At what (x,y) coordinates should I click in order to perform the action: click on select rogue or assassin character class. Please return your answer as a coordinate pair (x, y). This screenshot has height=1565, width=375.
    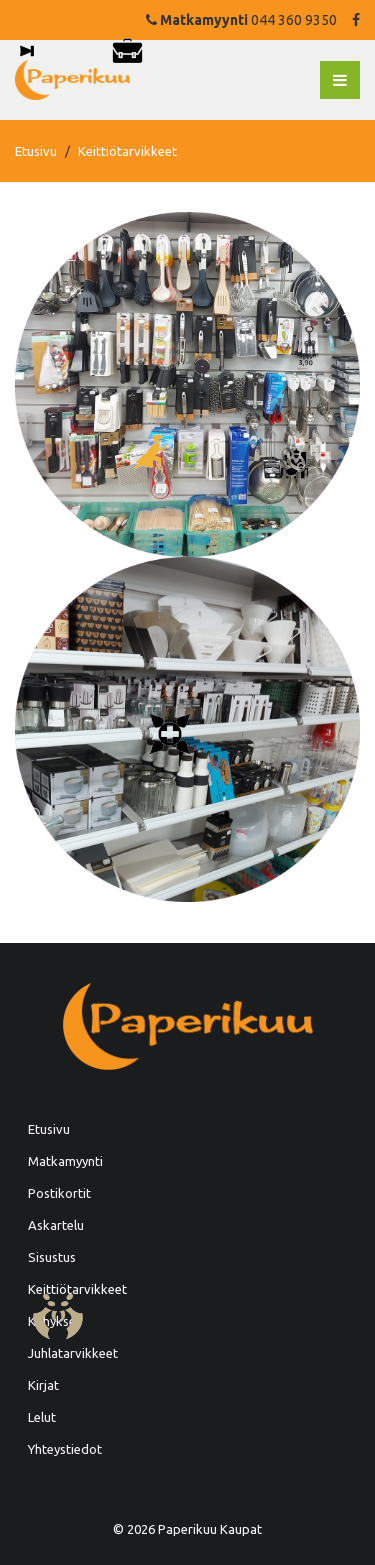
    Looking at the image, I should click on (150, 452).